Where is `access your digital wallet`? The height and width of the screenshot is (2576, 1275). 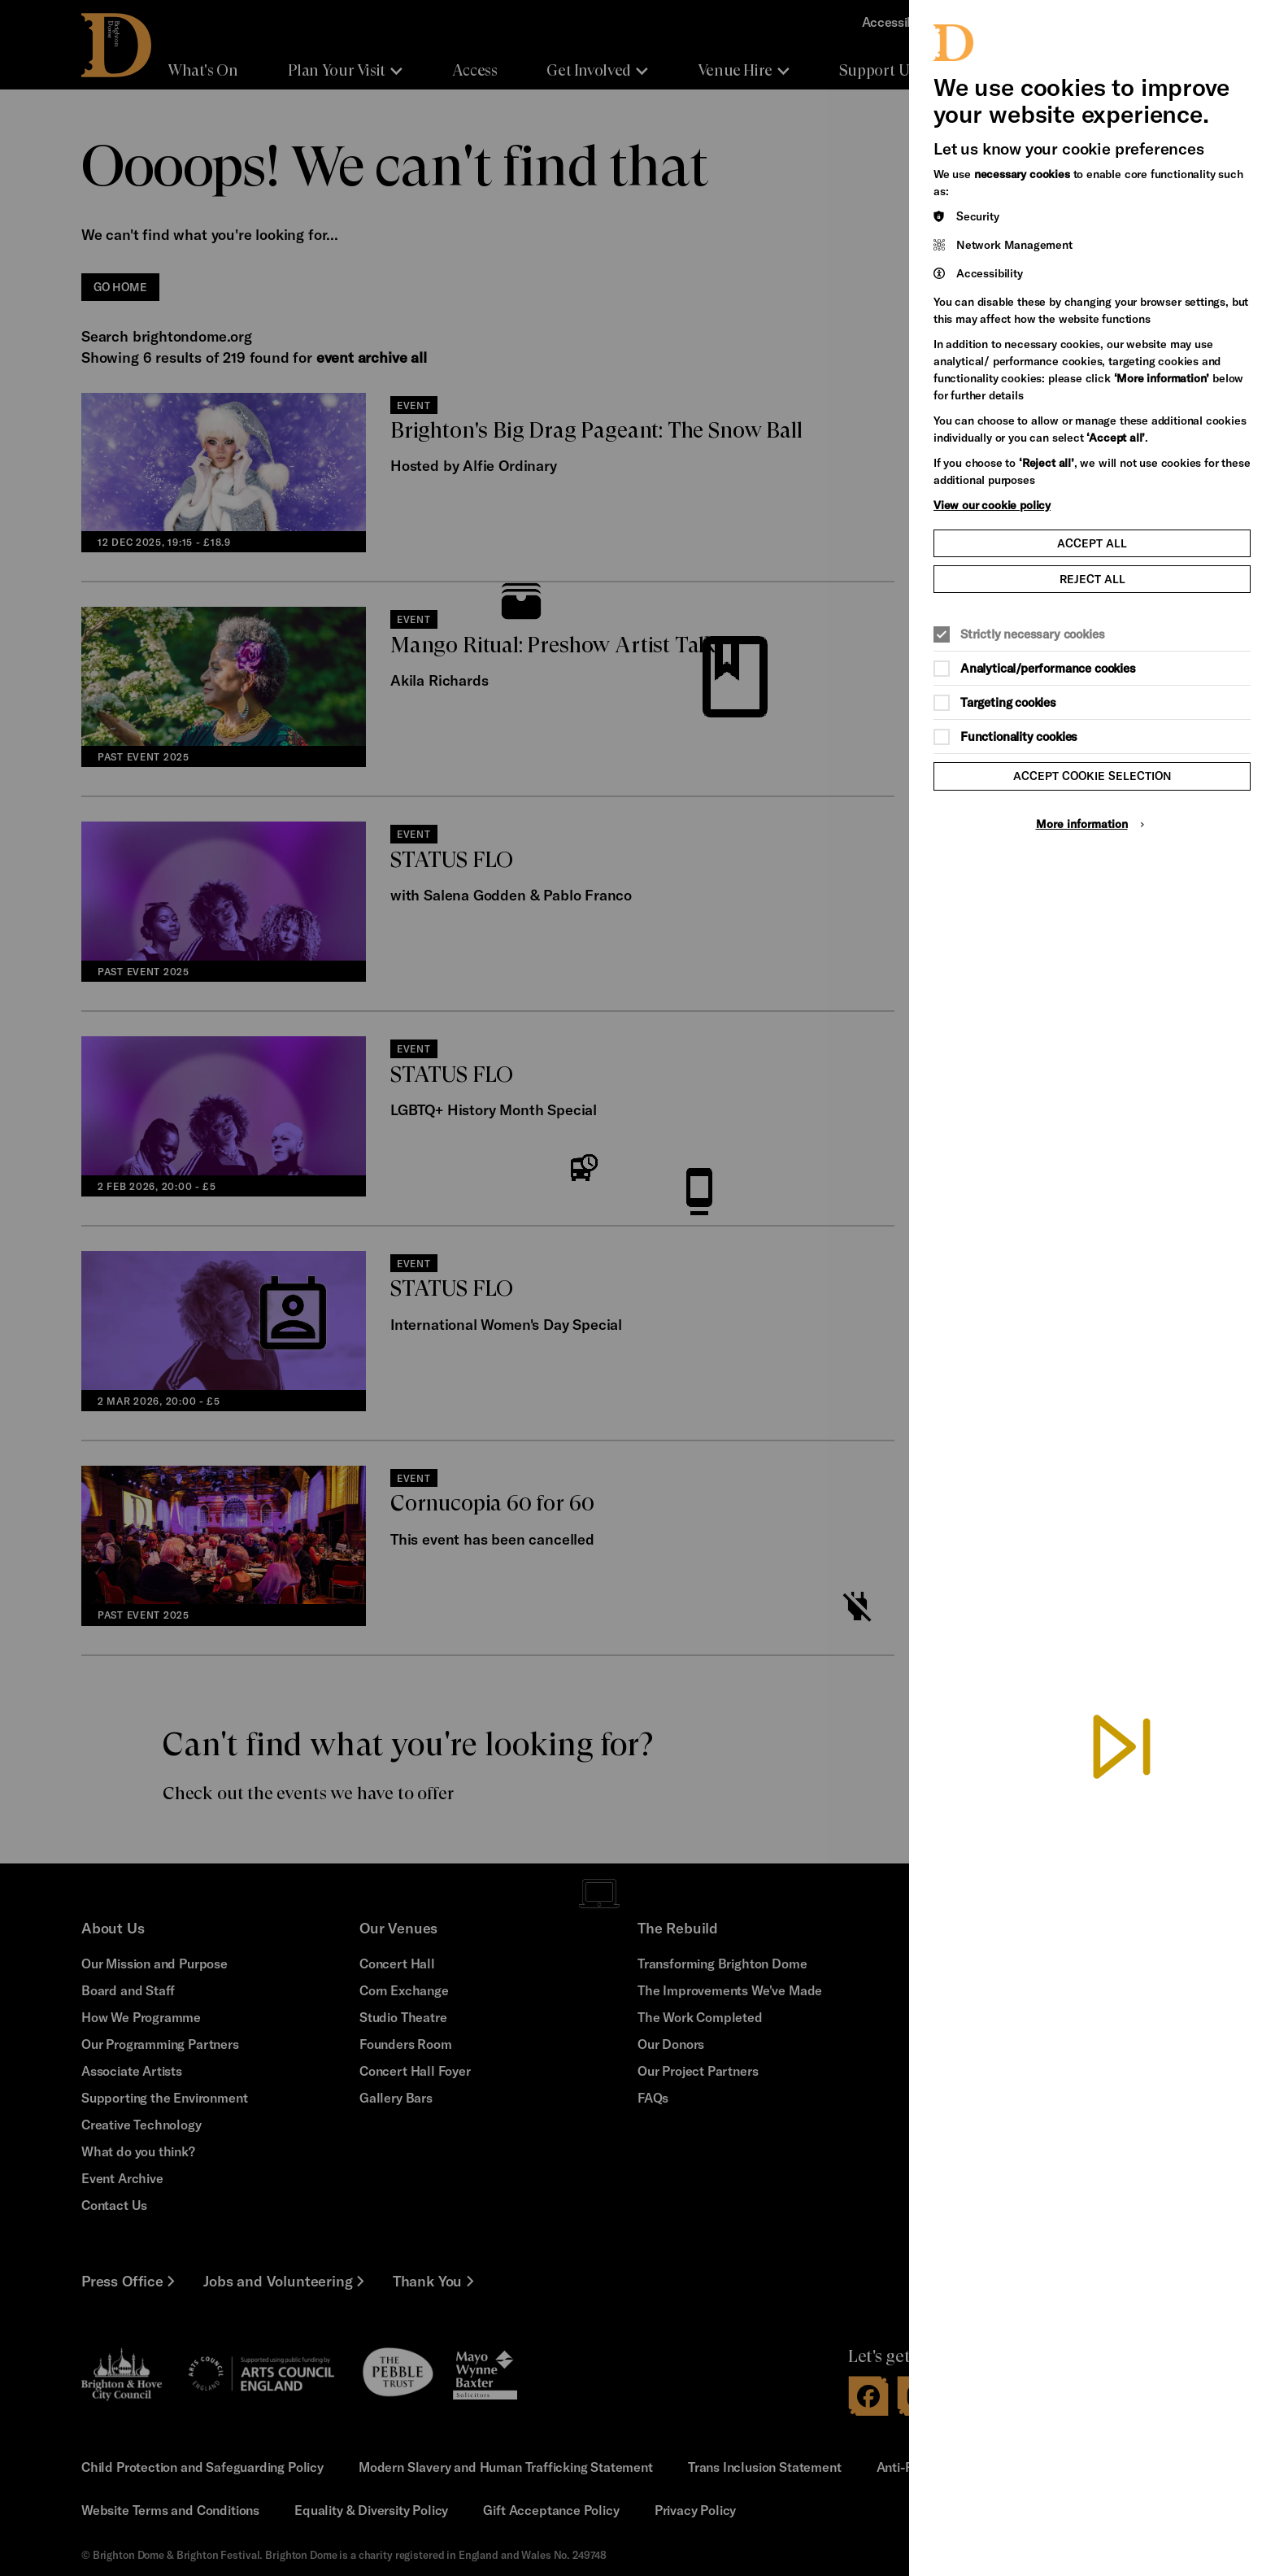 access your digital wallet is located at coordinates (521, 601).